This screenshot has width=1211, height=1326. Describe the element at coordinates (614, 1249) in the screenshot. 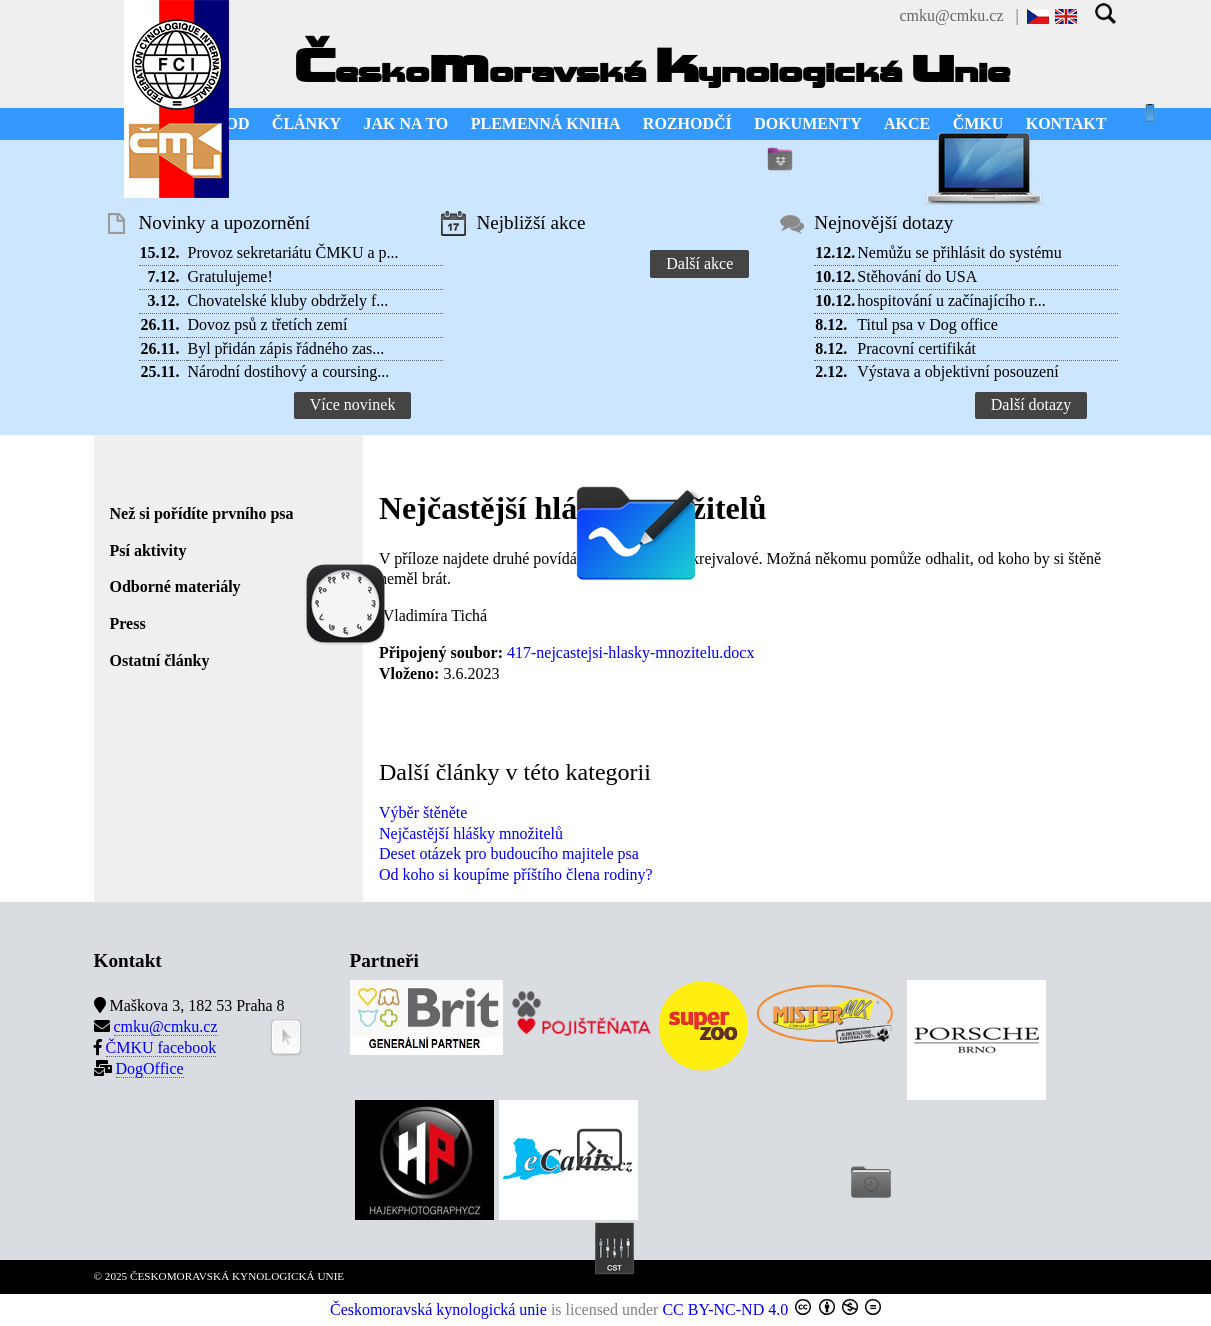

I see `open audio mixing or equalizer settings` at that location.